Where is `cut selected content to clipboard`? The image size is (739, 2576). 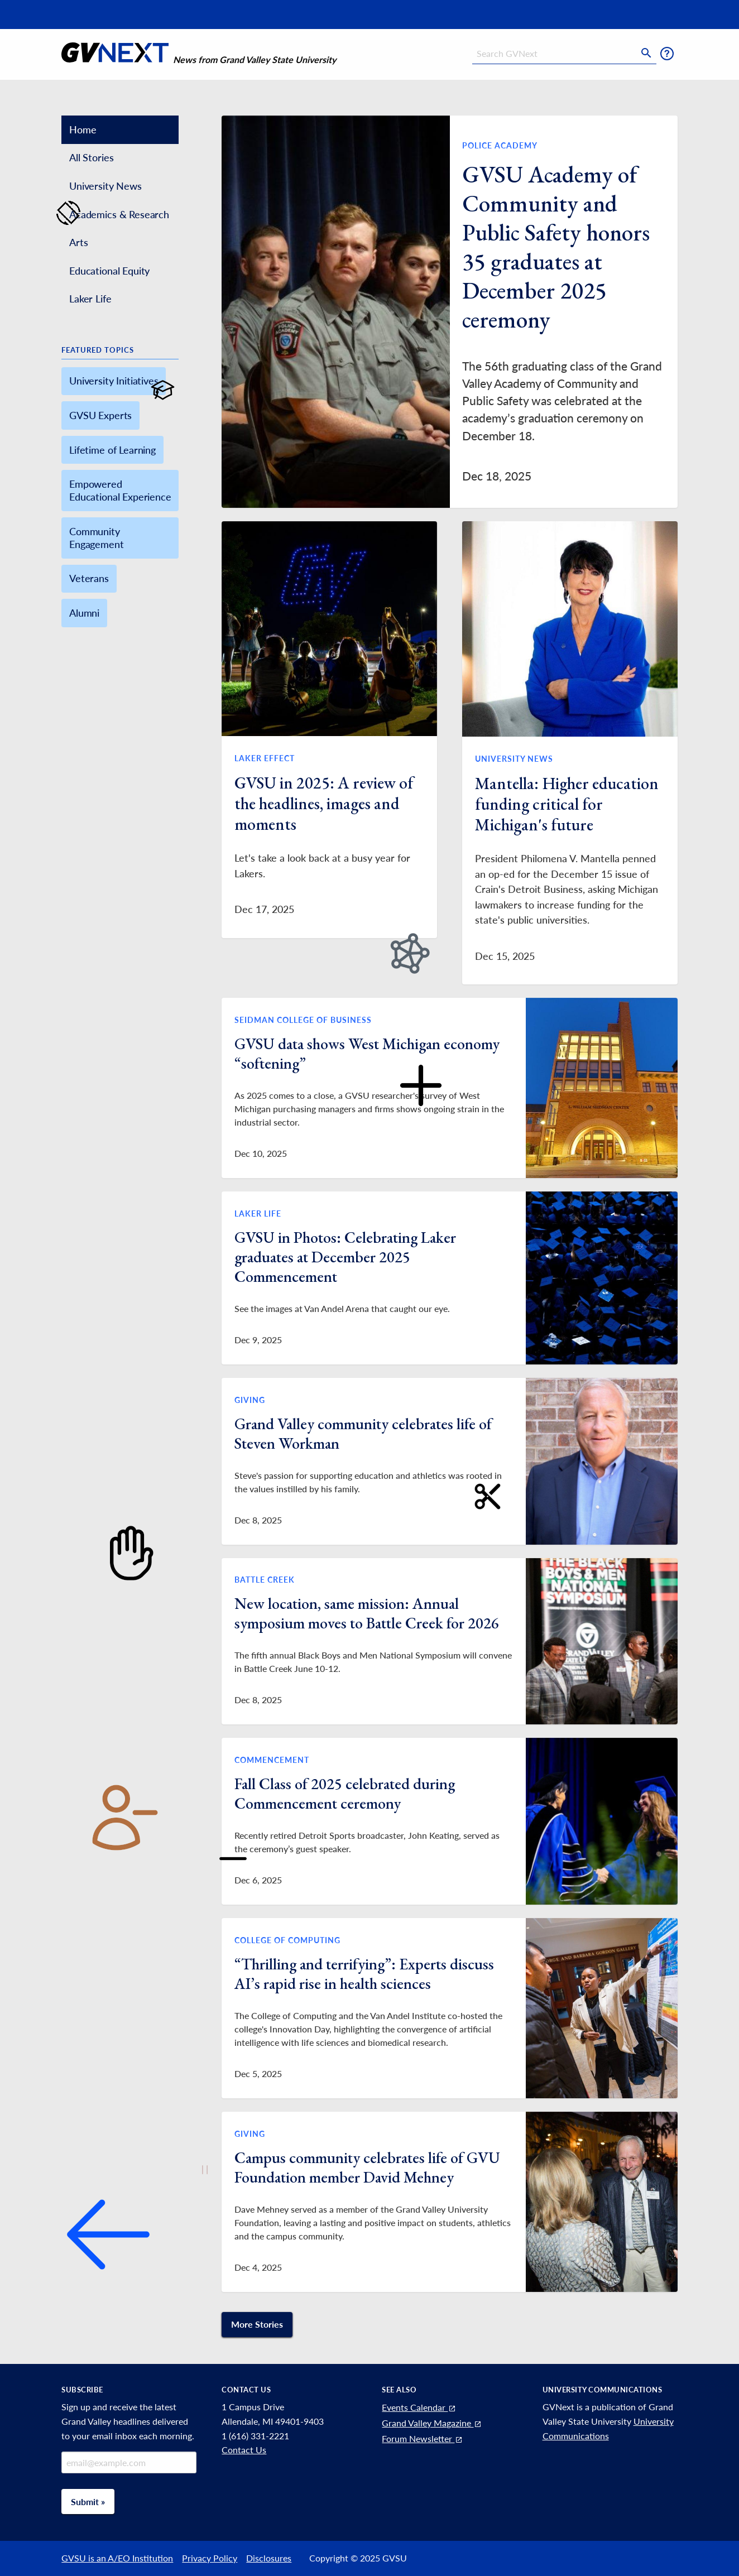 cut selected content to clipboard is located at coordinates (487, 1496).